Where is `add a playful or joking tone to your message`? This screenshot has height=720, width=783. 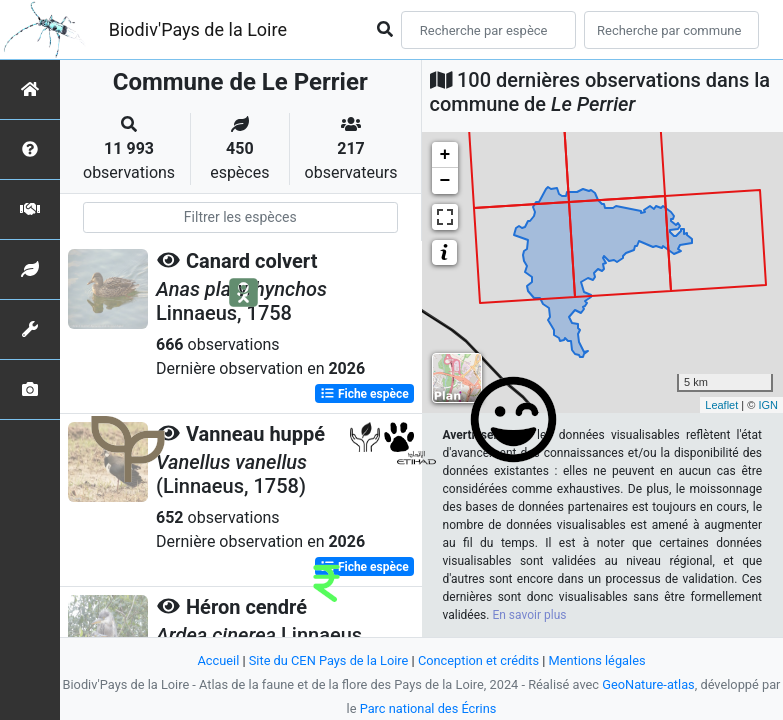
add a playful or joking tone to your message is located at coordinates (513, 419).